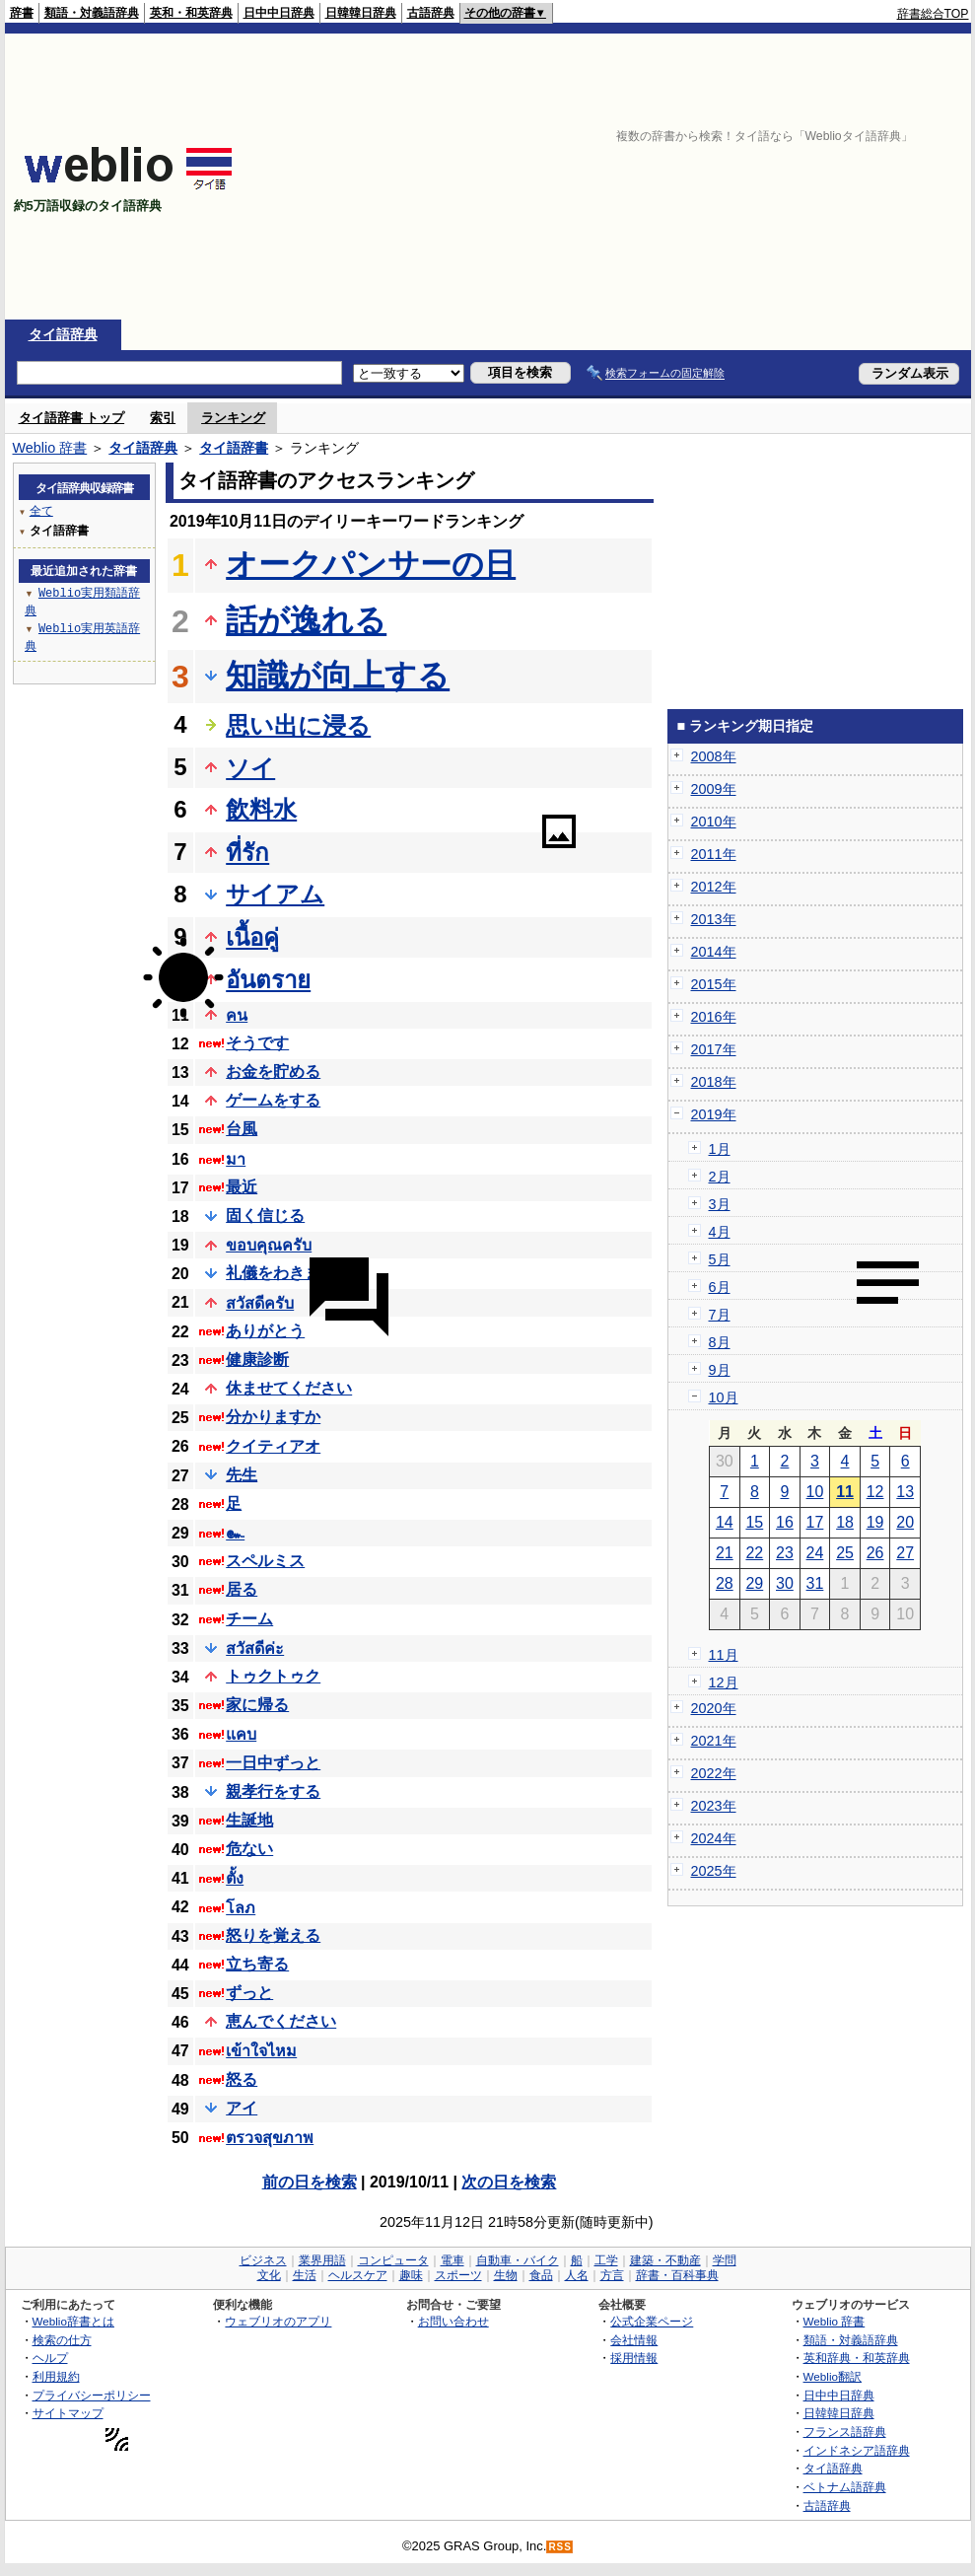 This screenshot has height=2576, width=975. I want to click on open chat or messaging, so click(349, 1297).